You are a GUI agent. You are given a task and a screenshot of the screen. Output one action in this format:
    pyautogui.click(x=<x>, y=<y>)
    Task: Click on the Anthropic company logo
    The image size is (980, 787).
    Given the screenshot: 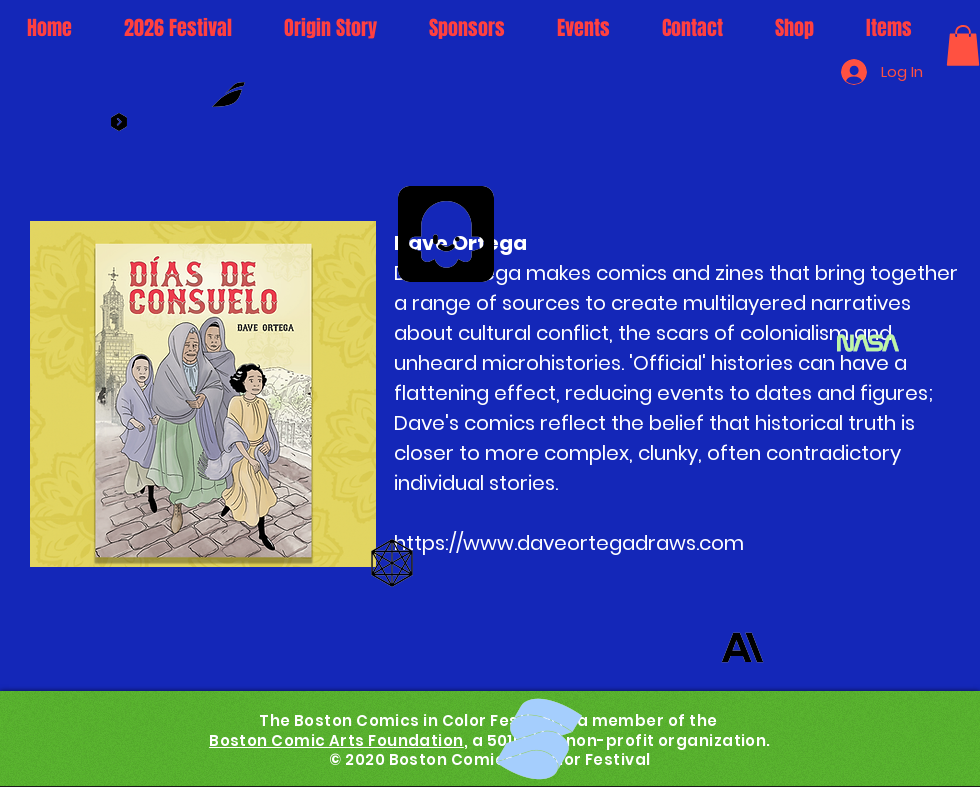 What is the action you would take?
    pyautogui.click(x=742, y=646)
    